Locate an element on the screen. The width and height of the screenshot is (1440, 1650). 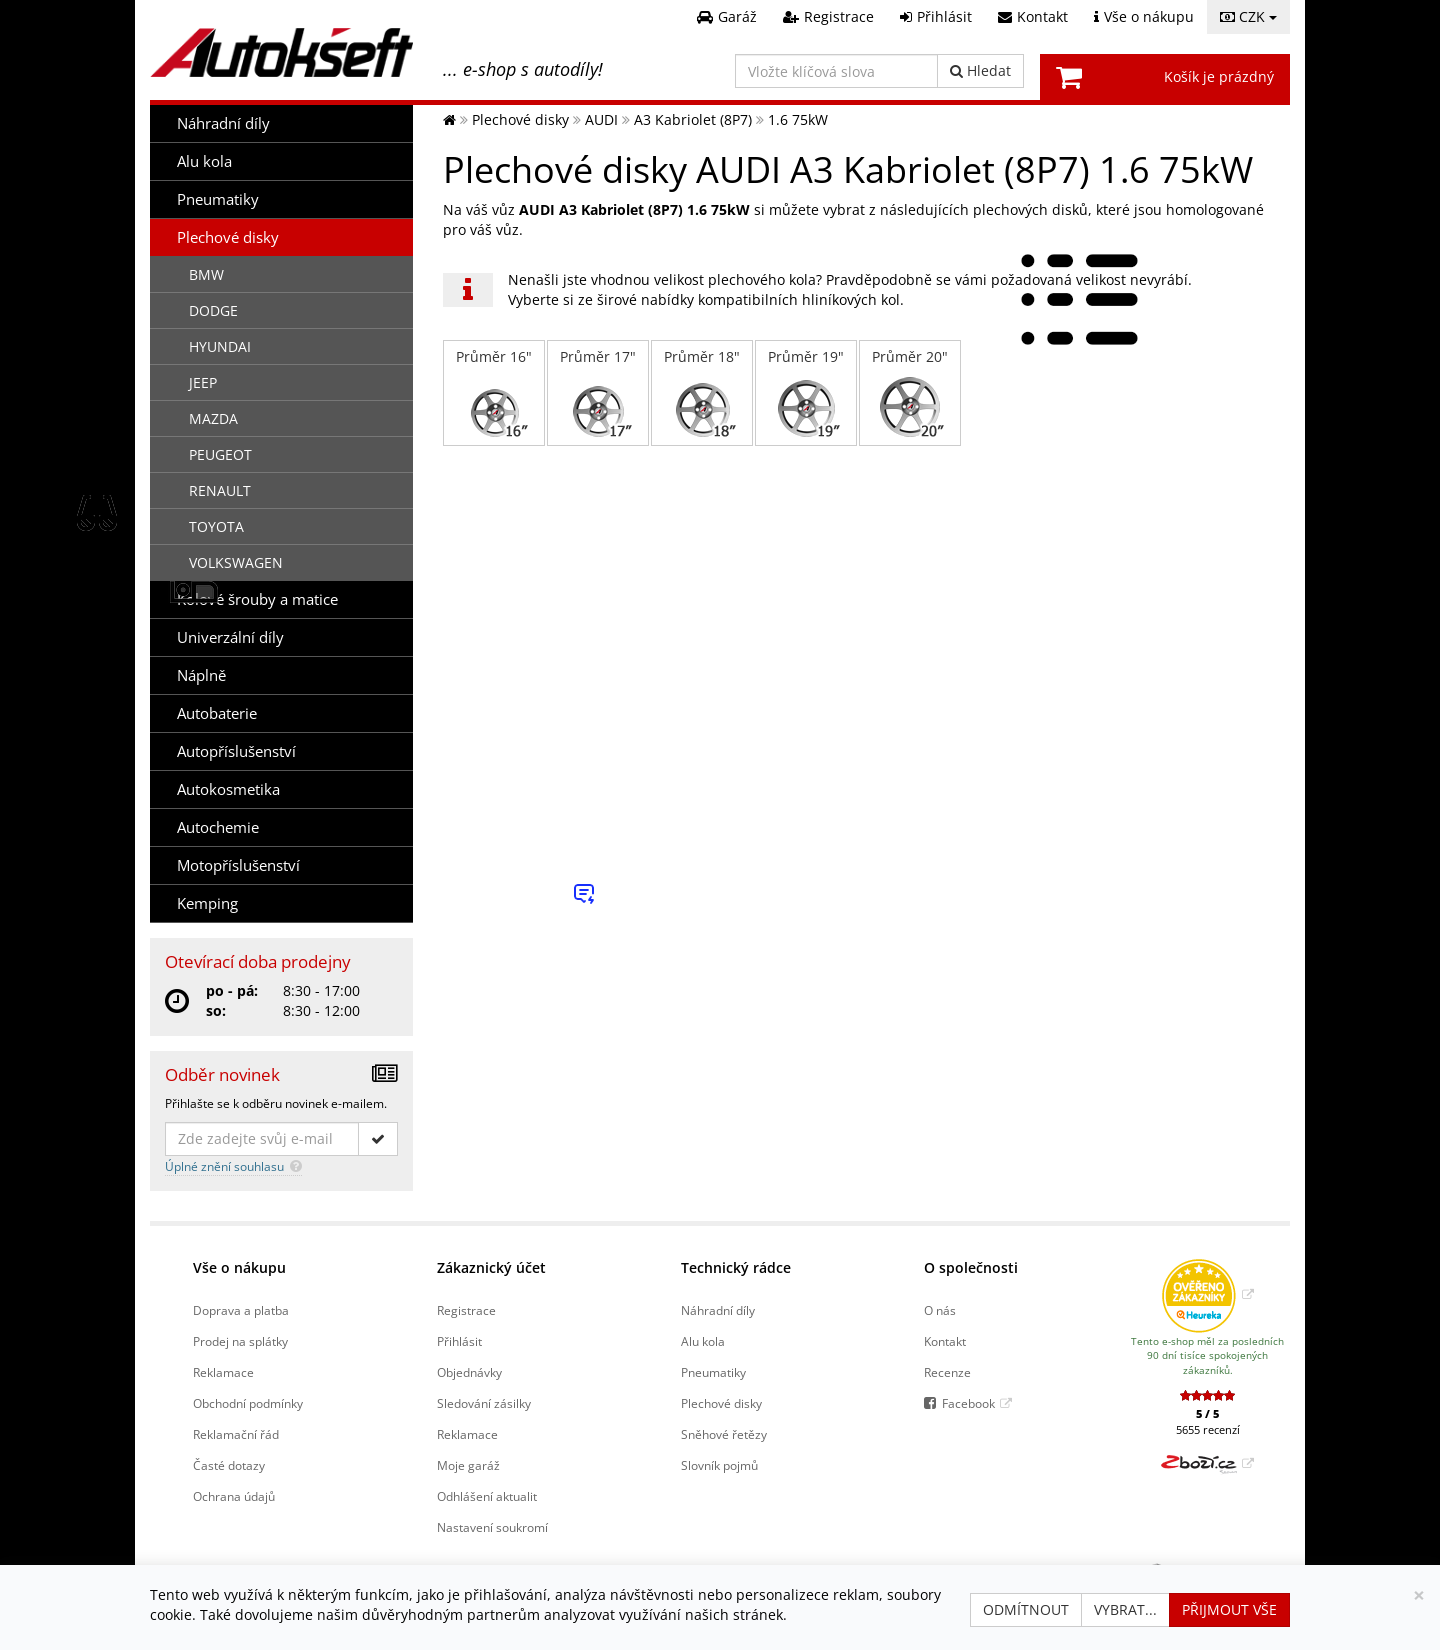
send a quick reply is located at coordinates (584, 893).